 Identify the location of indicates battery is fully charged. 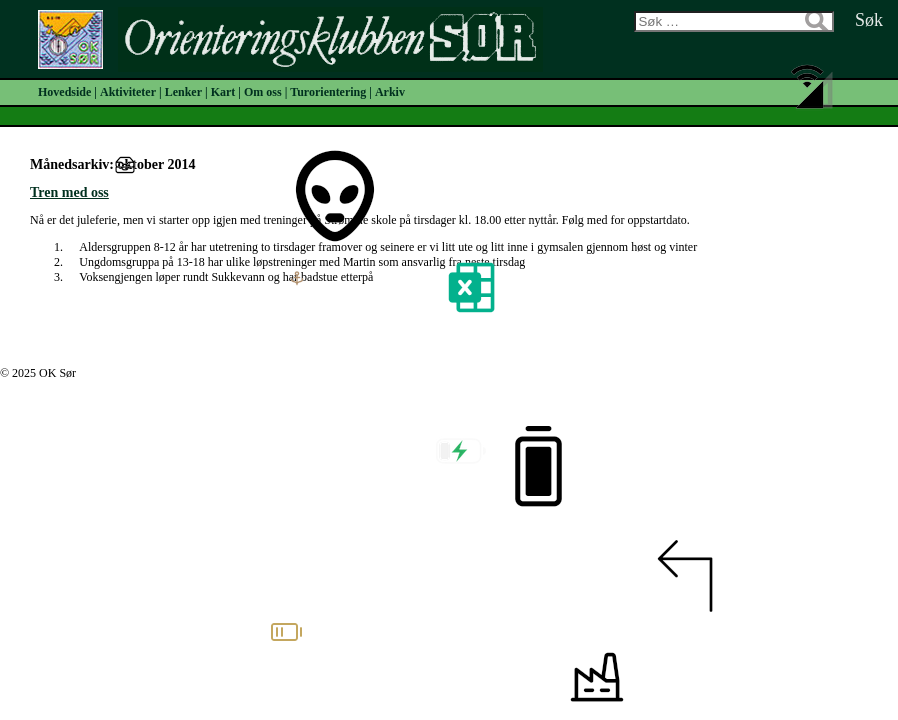
(538, 467).